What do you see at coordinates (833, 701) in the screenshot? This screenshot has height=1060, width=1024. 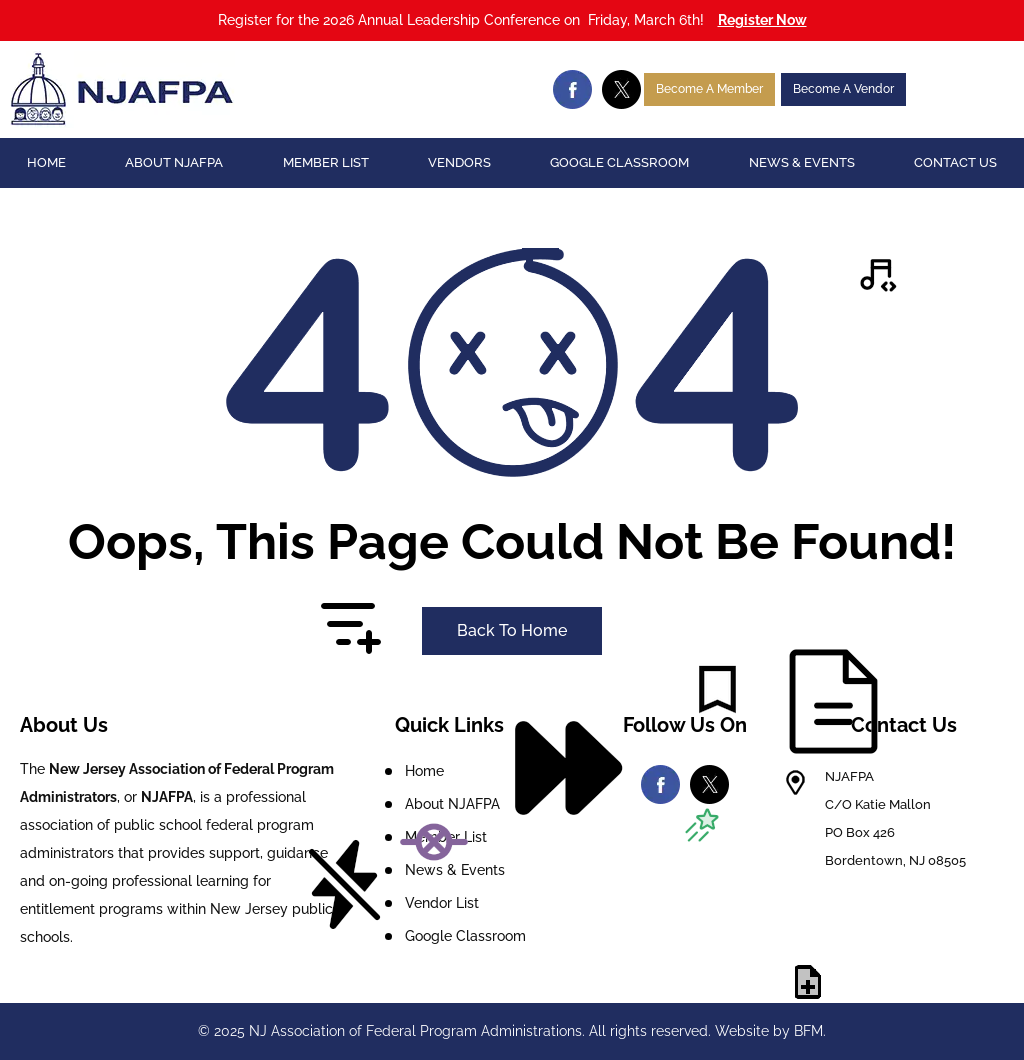 I see `view document or text file` at bounding box center [833, 701].